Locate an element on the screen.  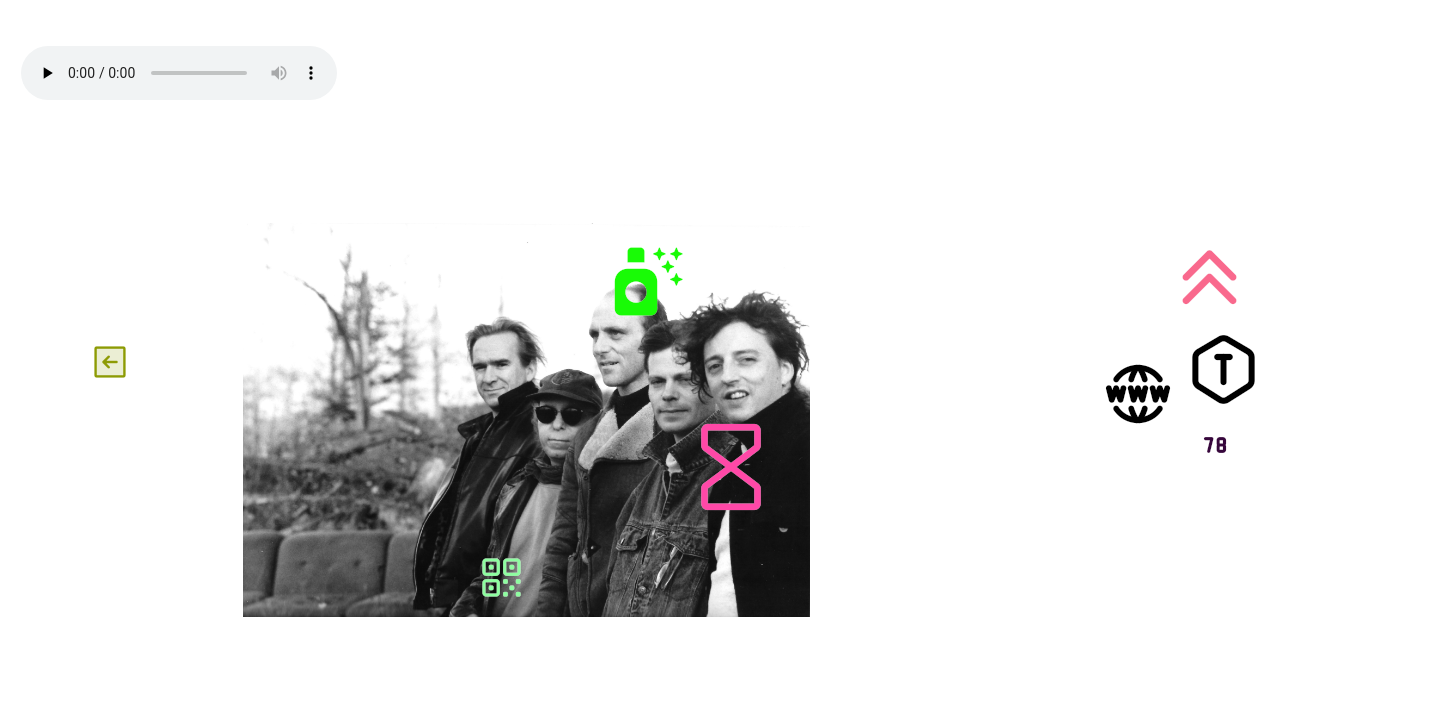
apply effects or filters to content is located at coordinates (644, 281).